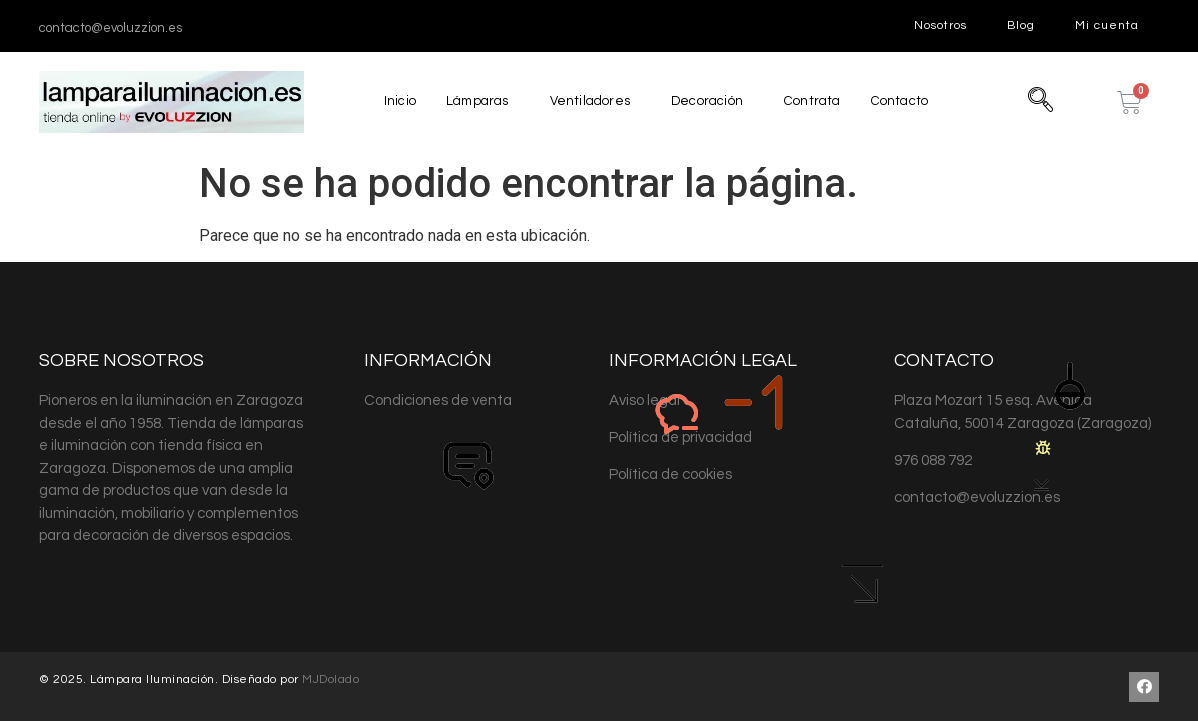  Describe the element at coordinates (758, 402) in the screenshot. I see `decrease exposure by one stop` at that location.